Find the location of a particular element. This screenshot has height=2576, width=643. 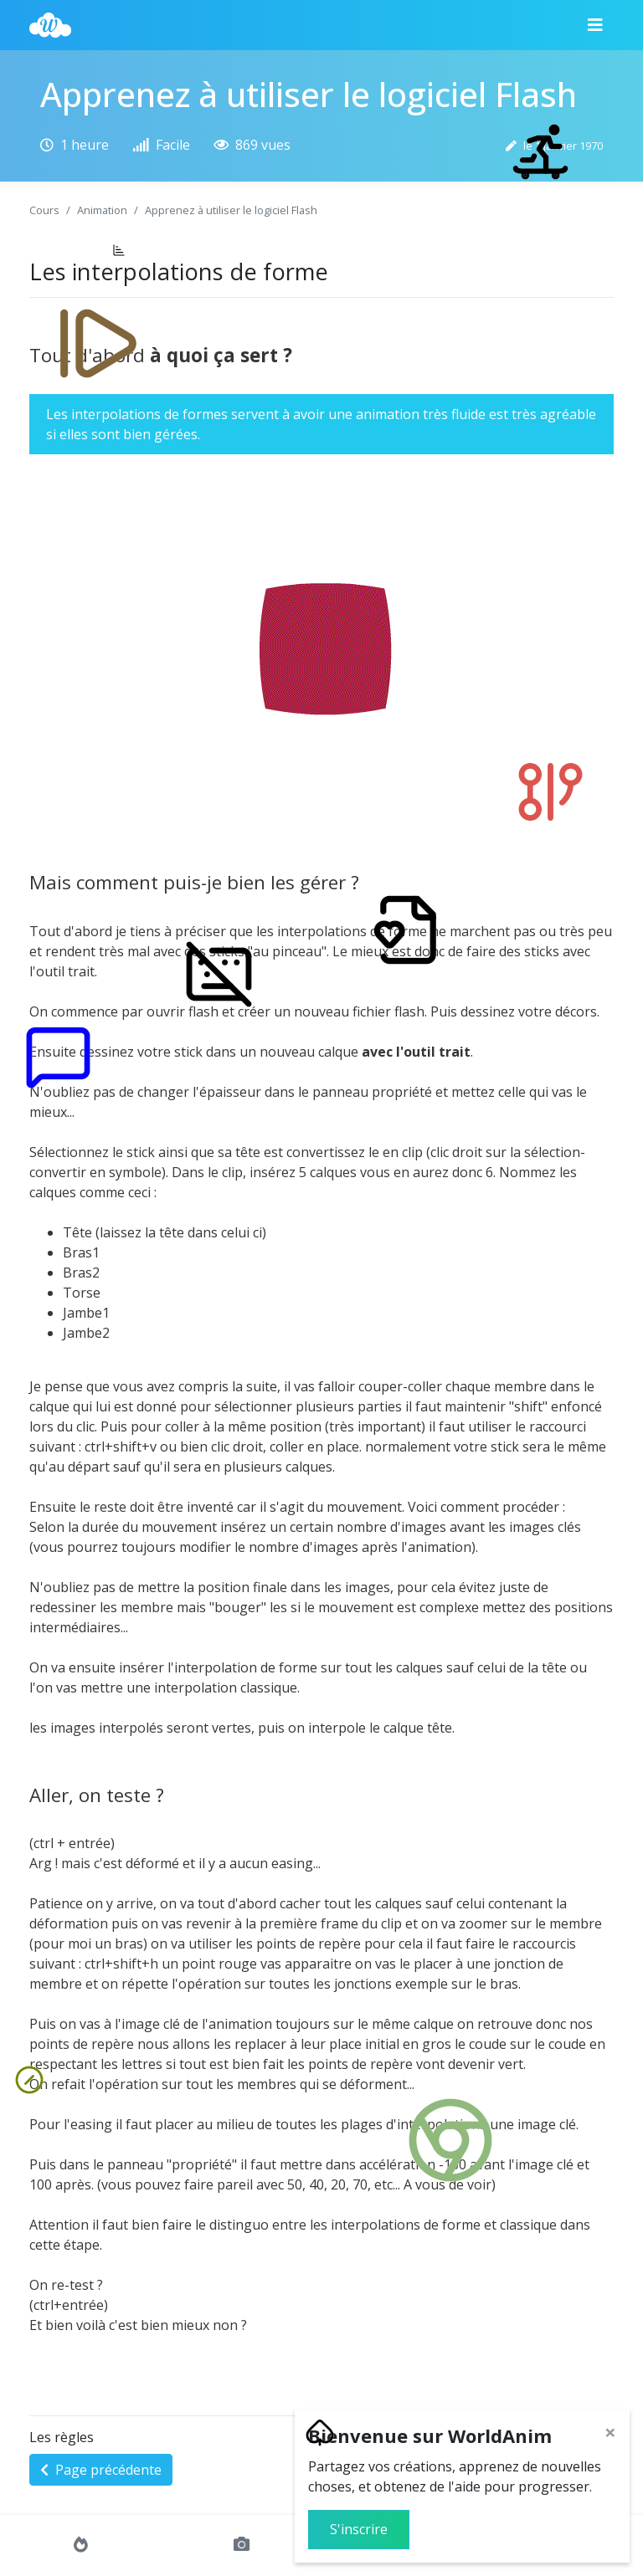

add file to favorites is located at coordinates (408, 930).